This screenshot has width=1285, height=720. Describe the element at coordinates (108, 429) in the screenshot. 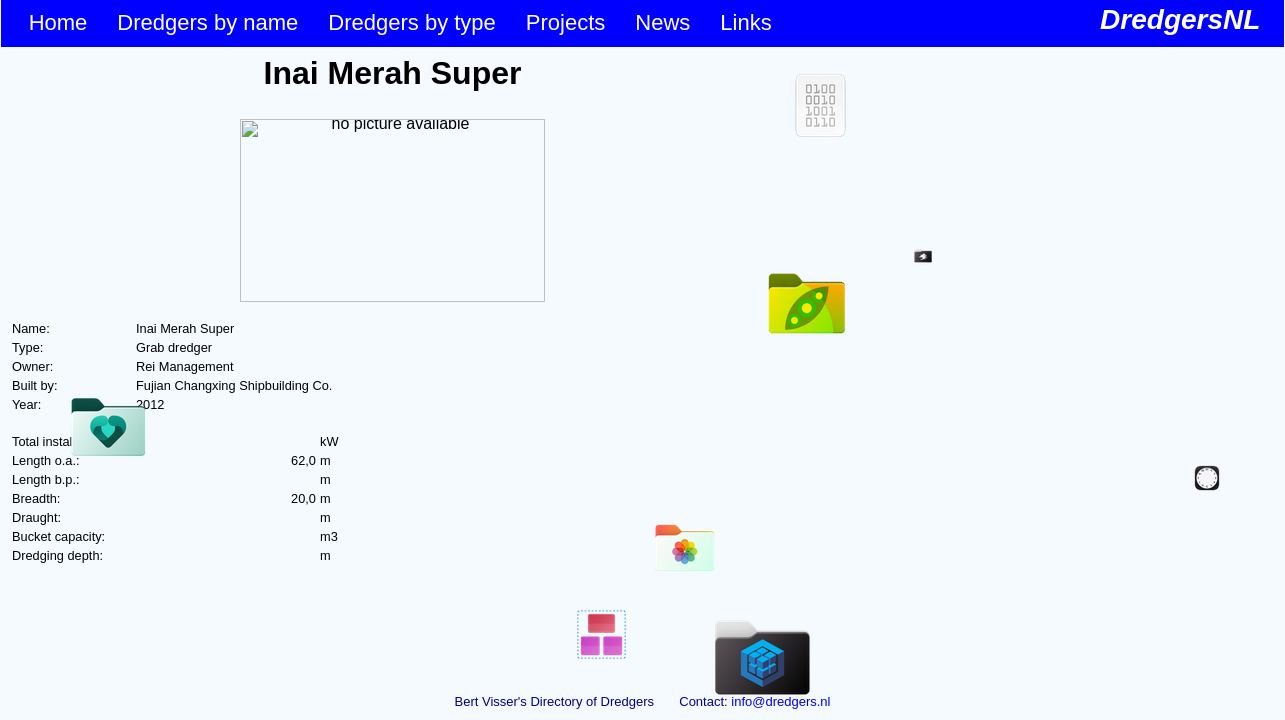

I see `open microsoft family safety folder` at that location.